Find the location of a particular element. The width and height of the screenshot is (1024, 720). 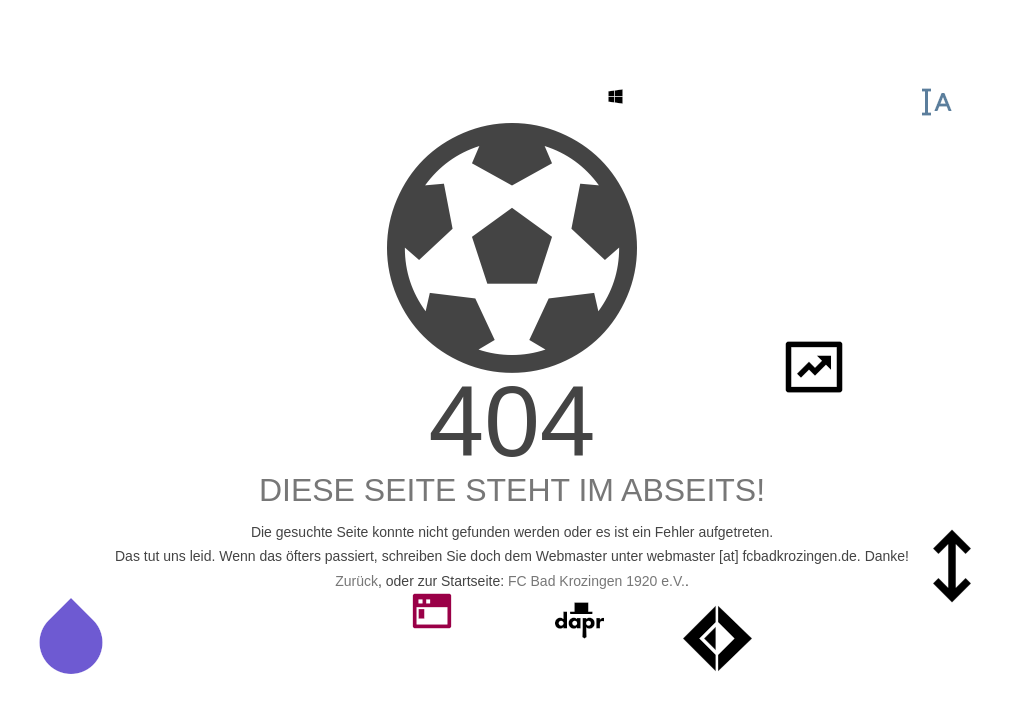

indicates code written in F# programming language is located at coordinates (717, 638).